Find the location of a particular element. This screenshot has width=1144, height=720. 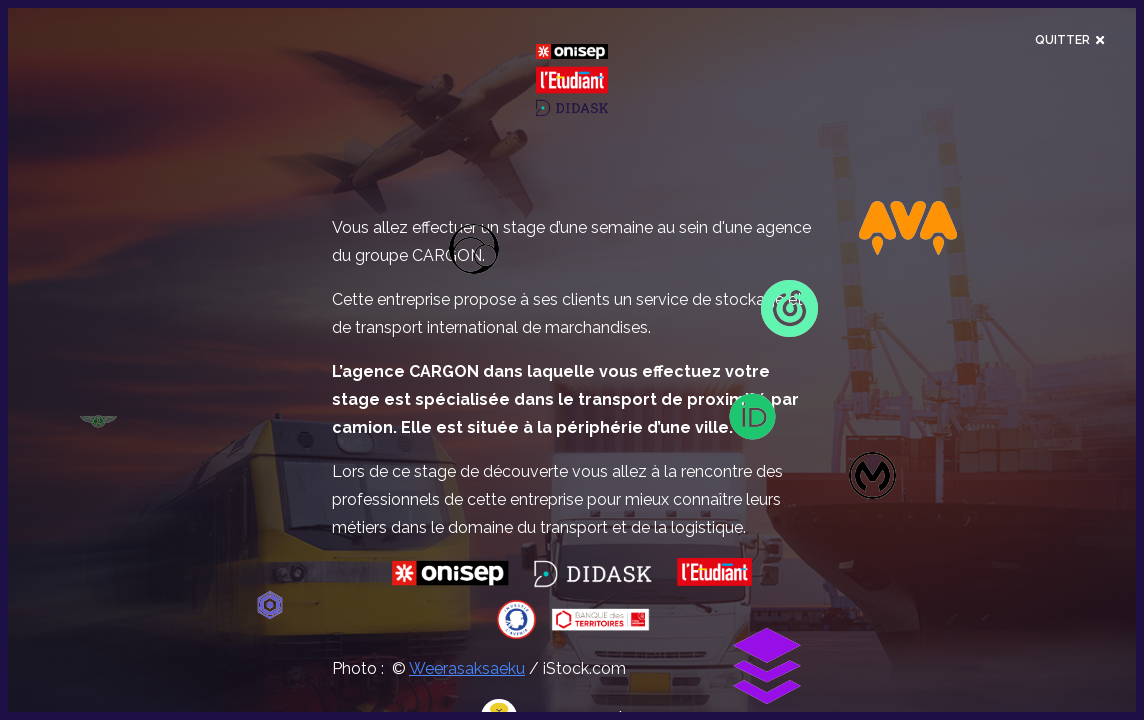

open netease cloud music app is located at coordinates (789, 308).